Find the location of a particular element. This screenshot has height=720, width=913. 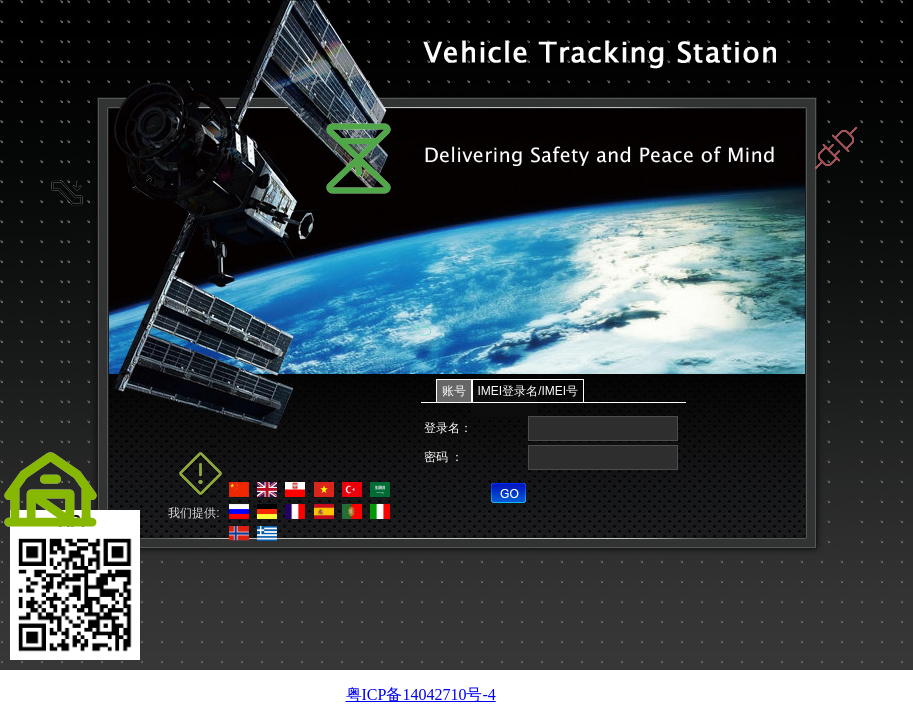

indicates a warning or caution alert is located at coordinates (200, 473).